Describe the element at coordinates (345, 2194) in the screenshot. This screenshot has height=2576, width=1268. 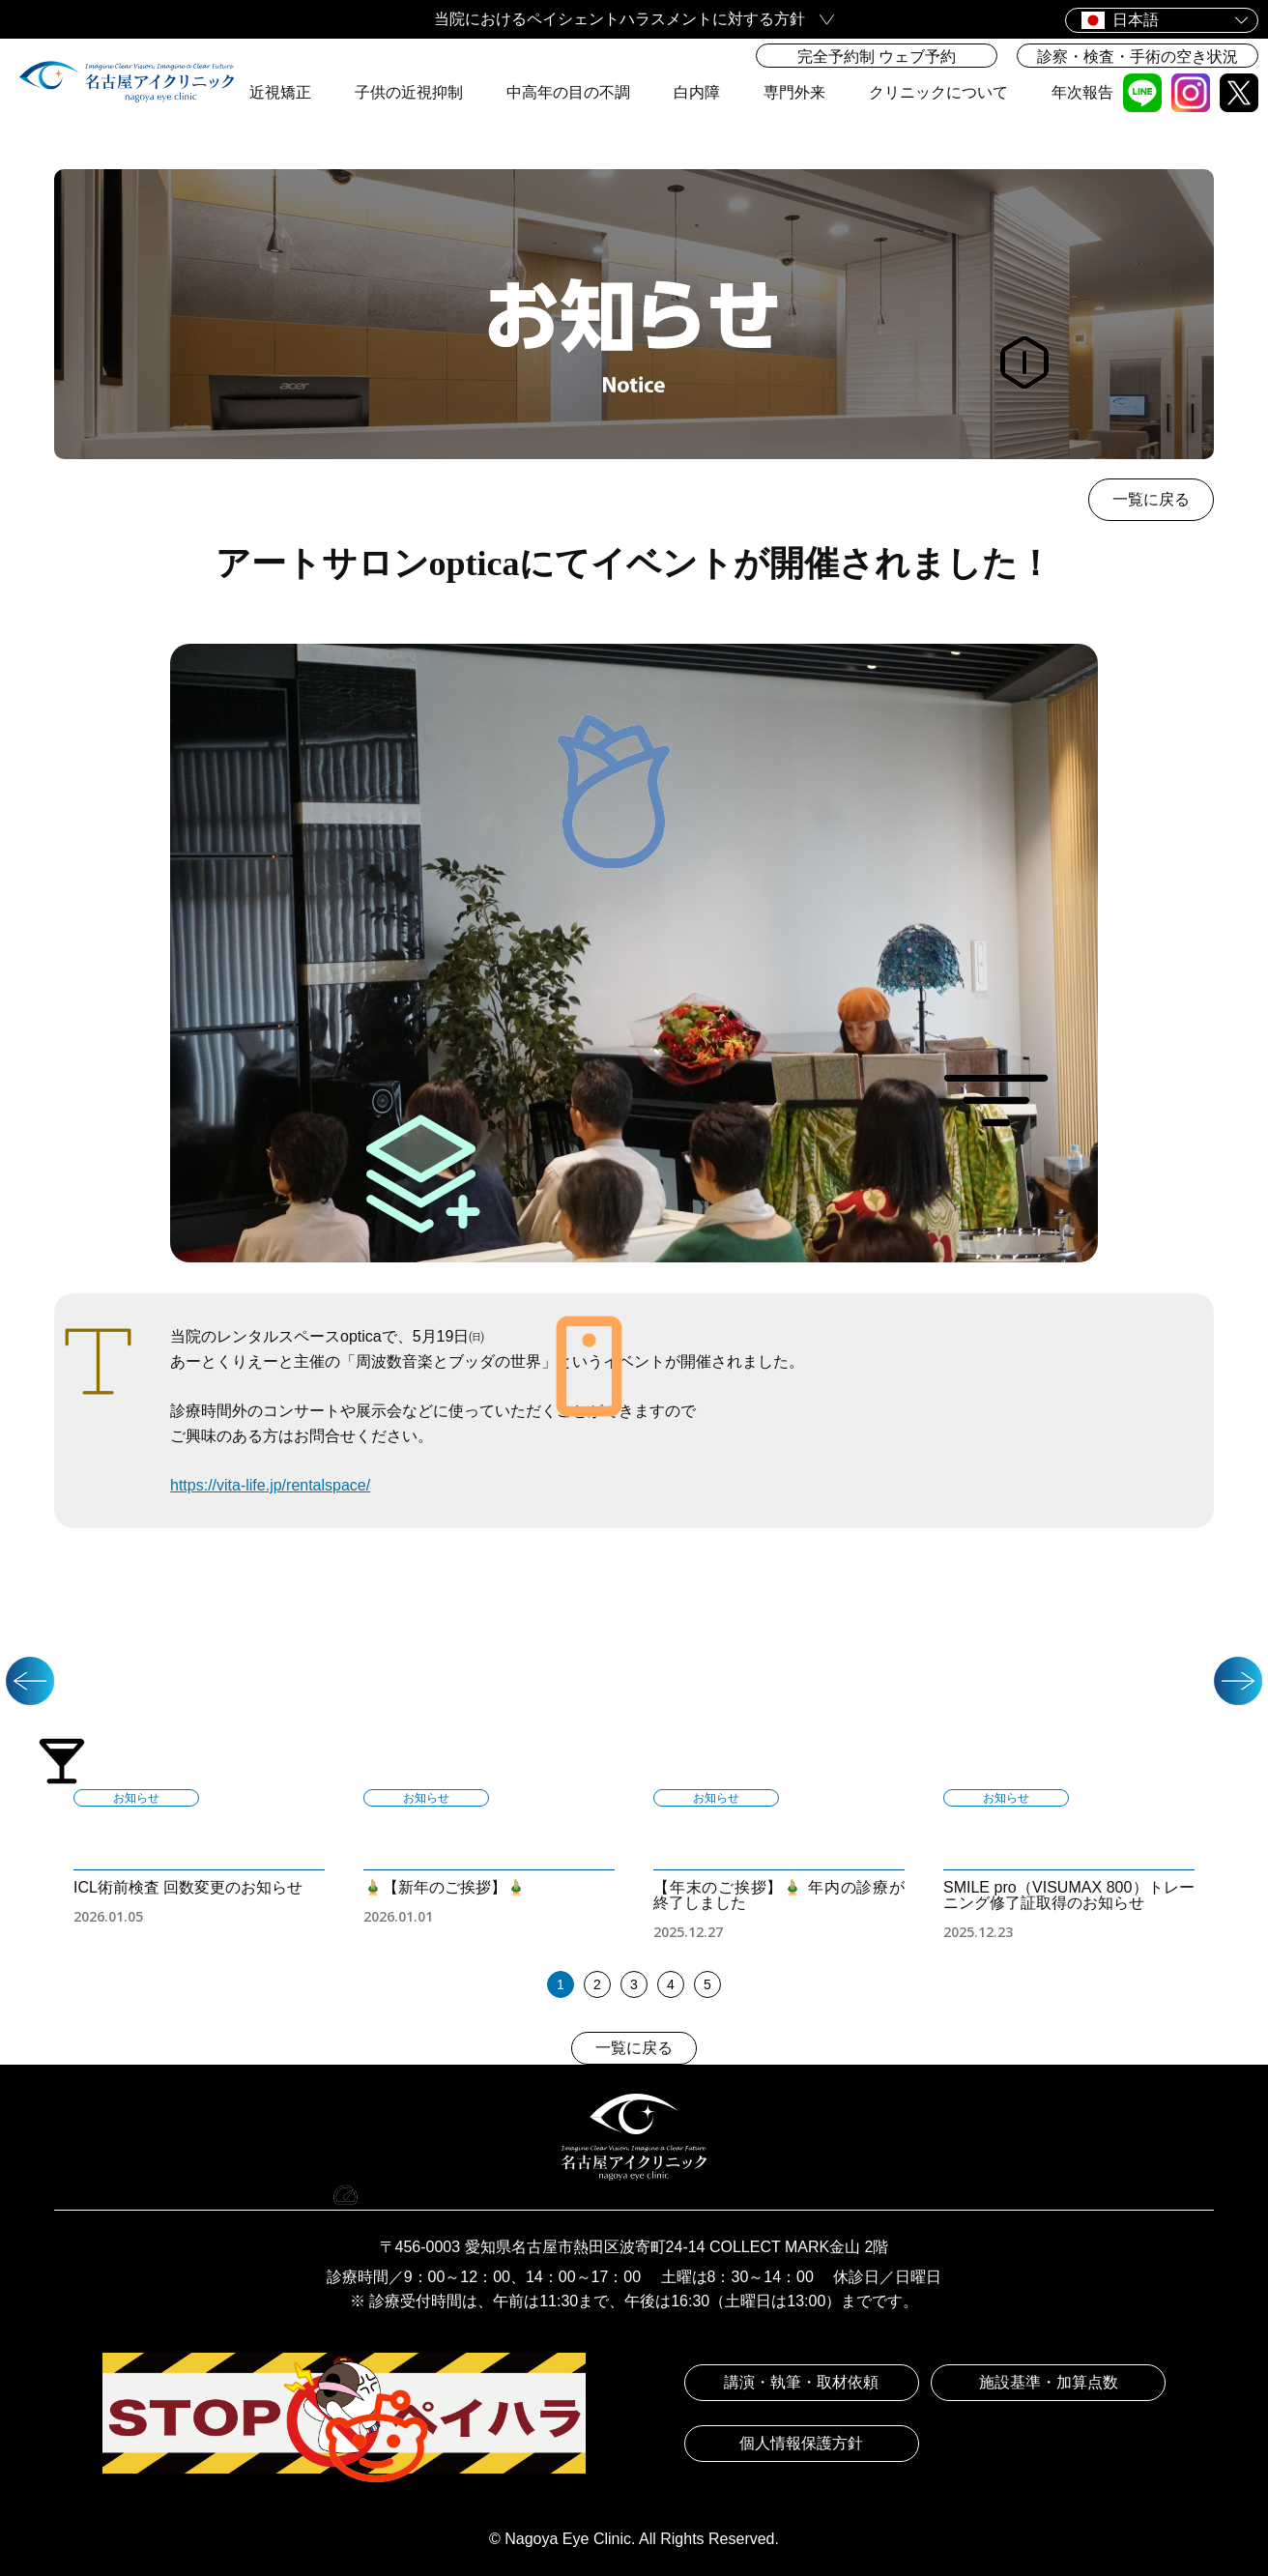
I see `adjust playback speed` at that location.